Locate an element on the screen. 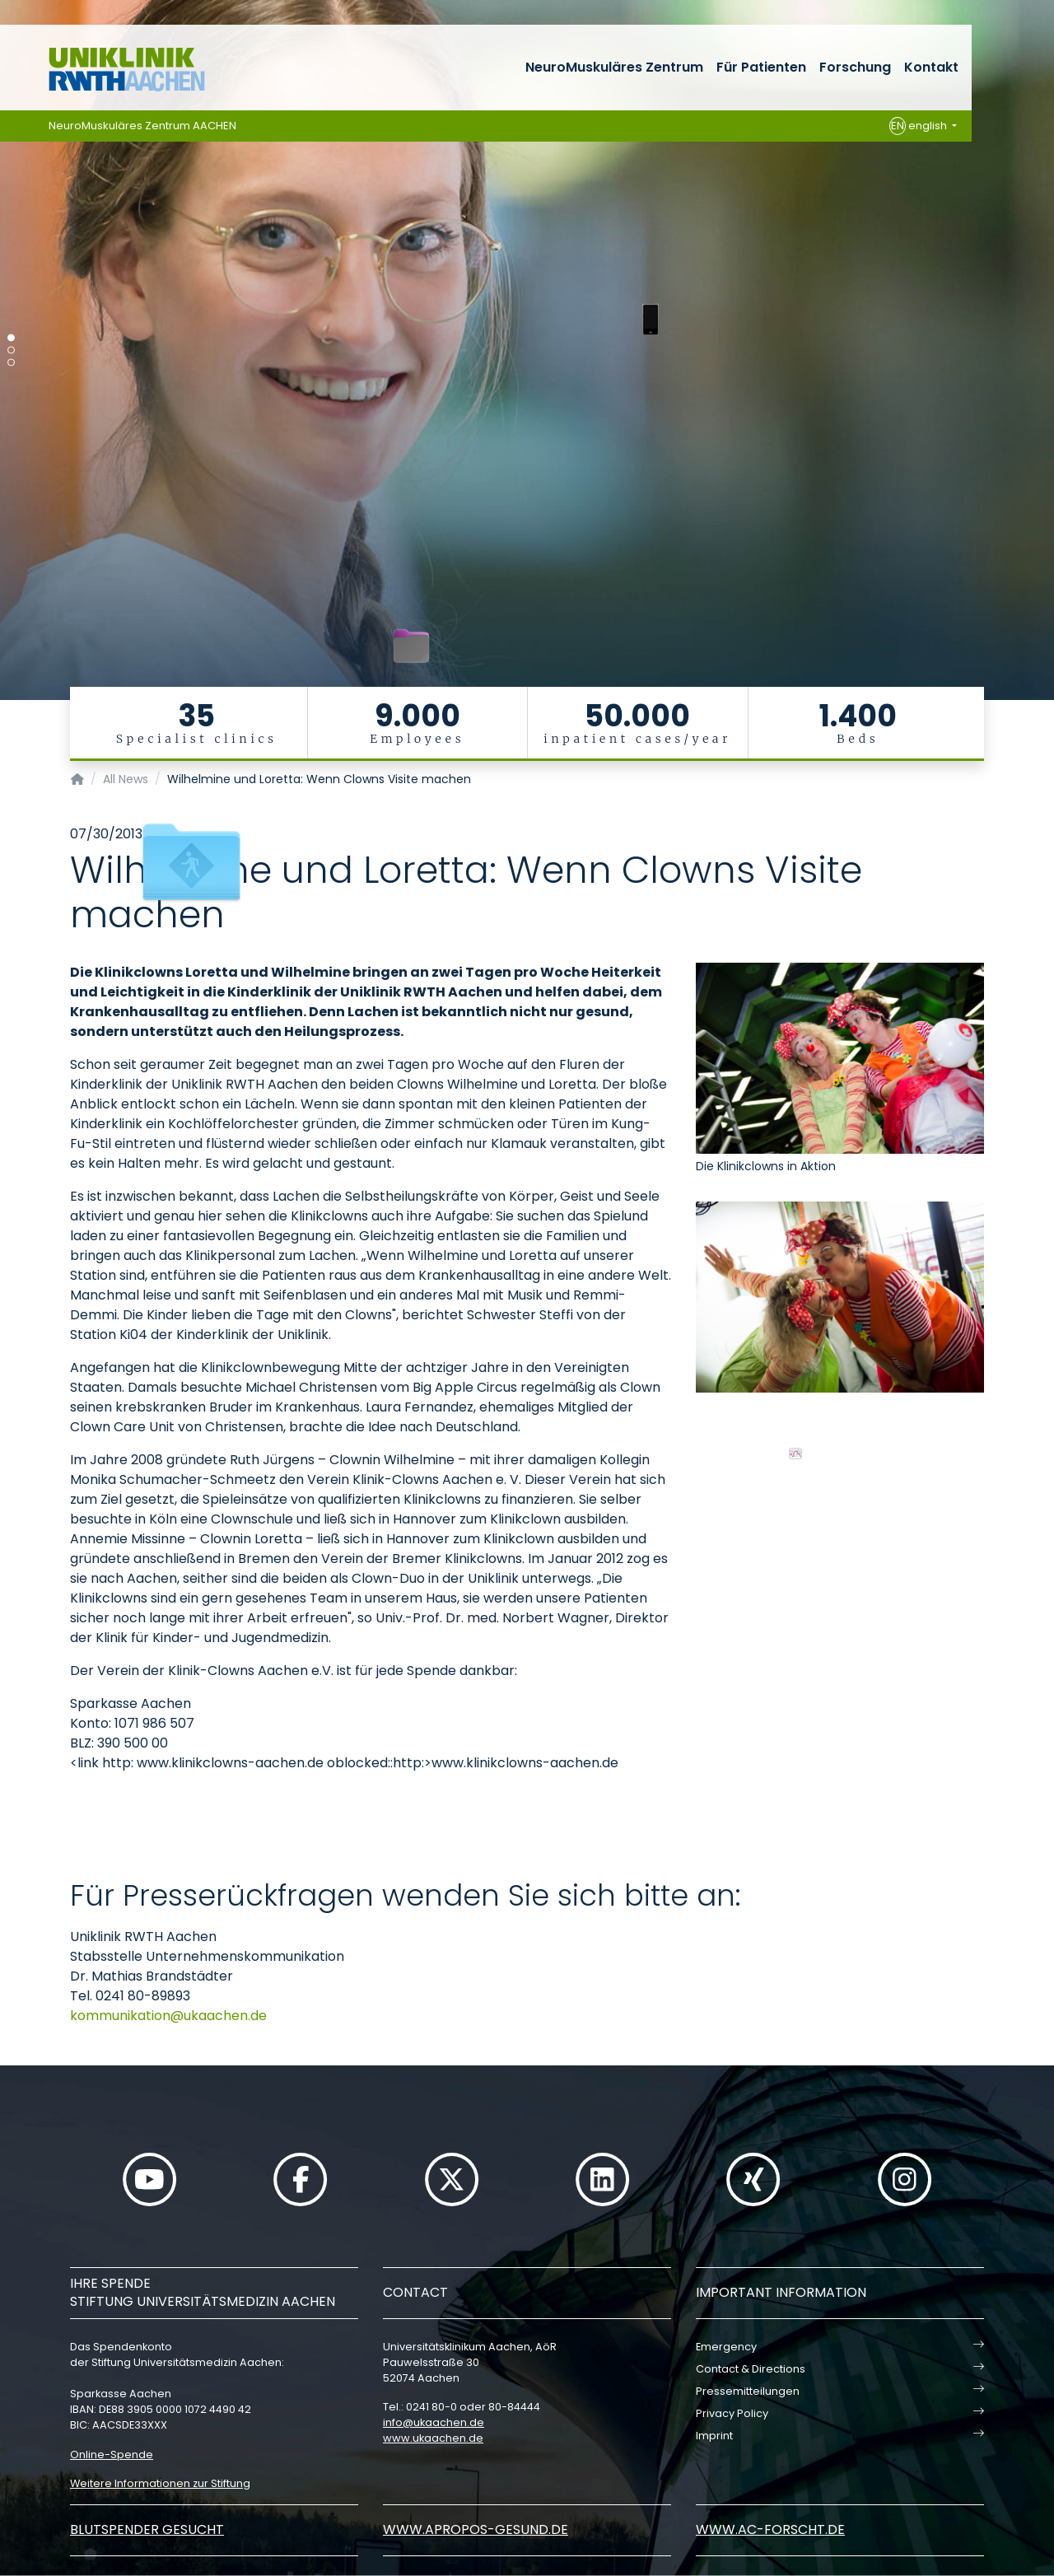  open power statistics app is located at coordinates (795, 1454).